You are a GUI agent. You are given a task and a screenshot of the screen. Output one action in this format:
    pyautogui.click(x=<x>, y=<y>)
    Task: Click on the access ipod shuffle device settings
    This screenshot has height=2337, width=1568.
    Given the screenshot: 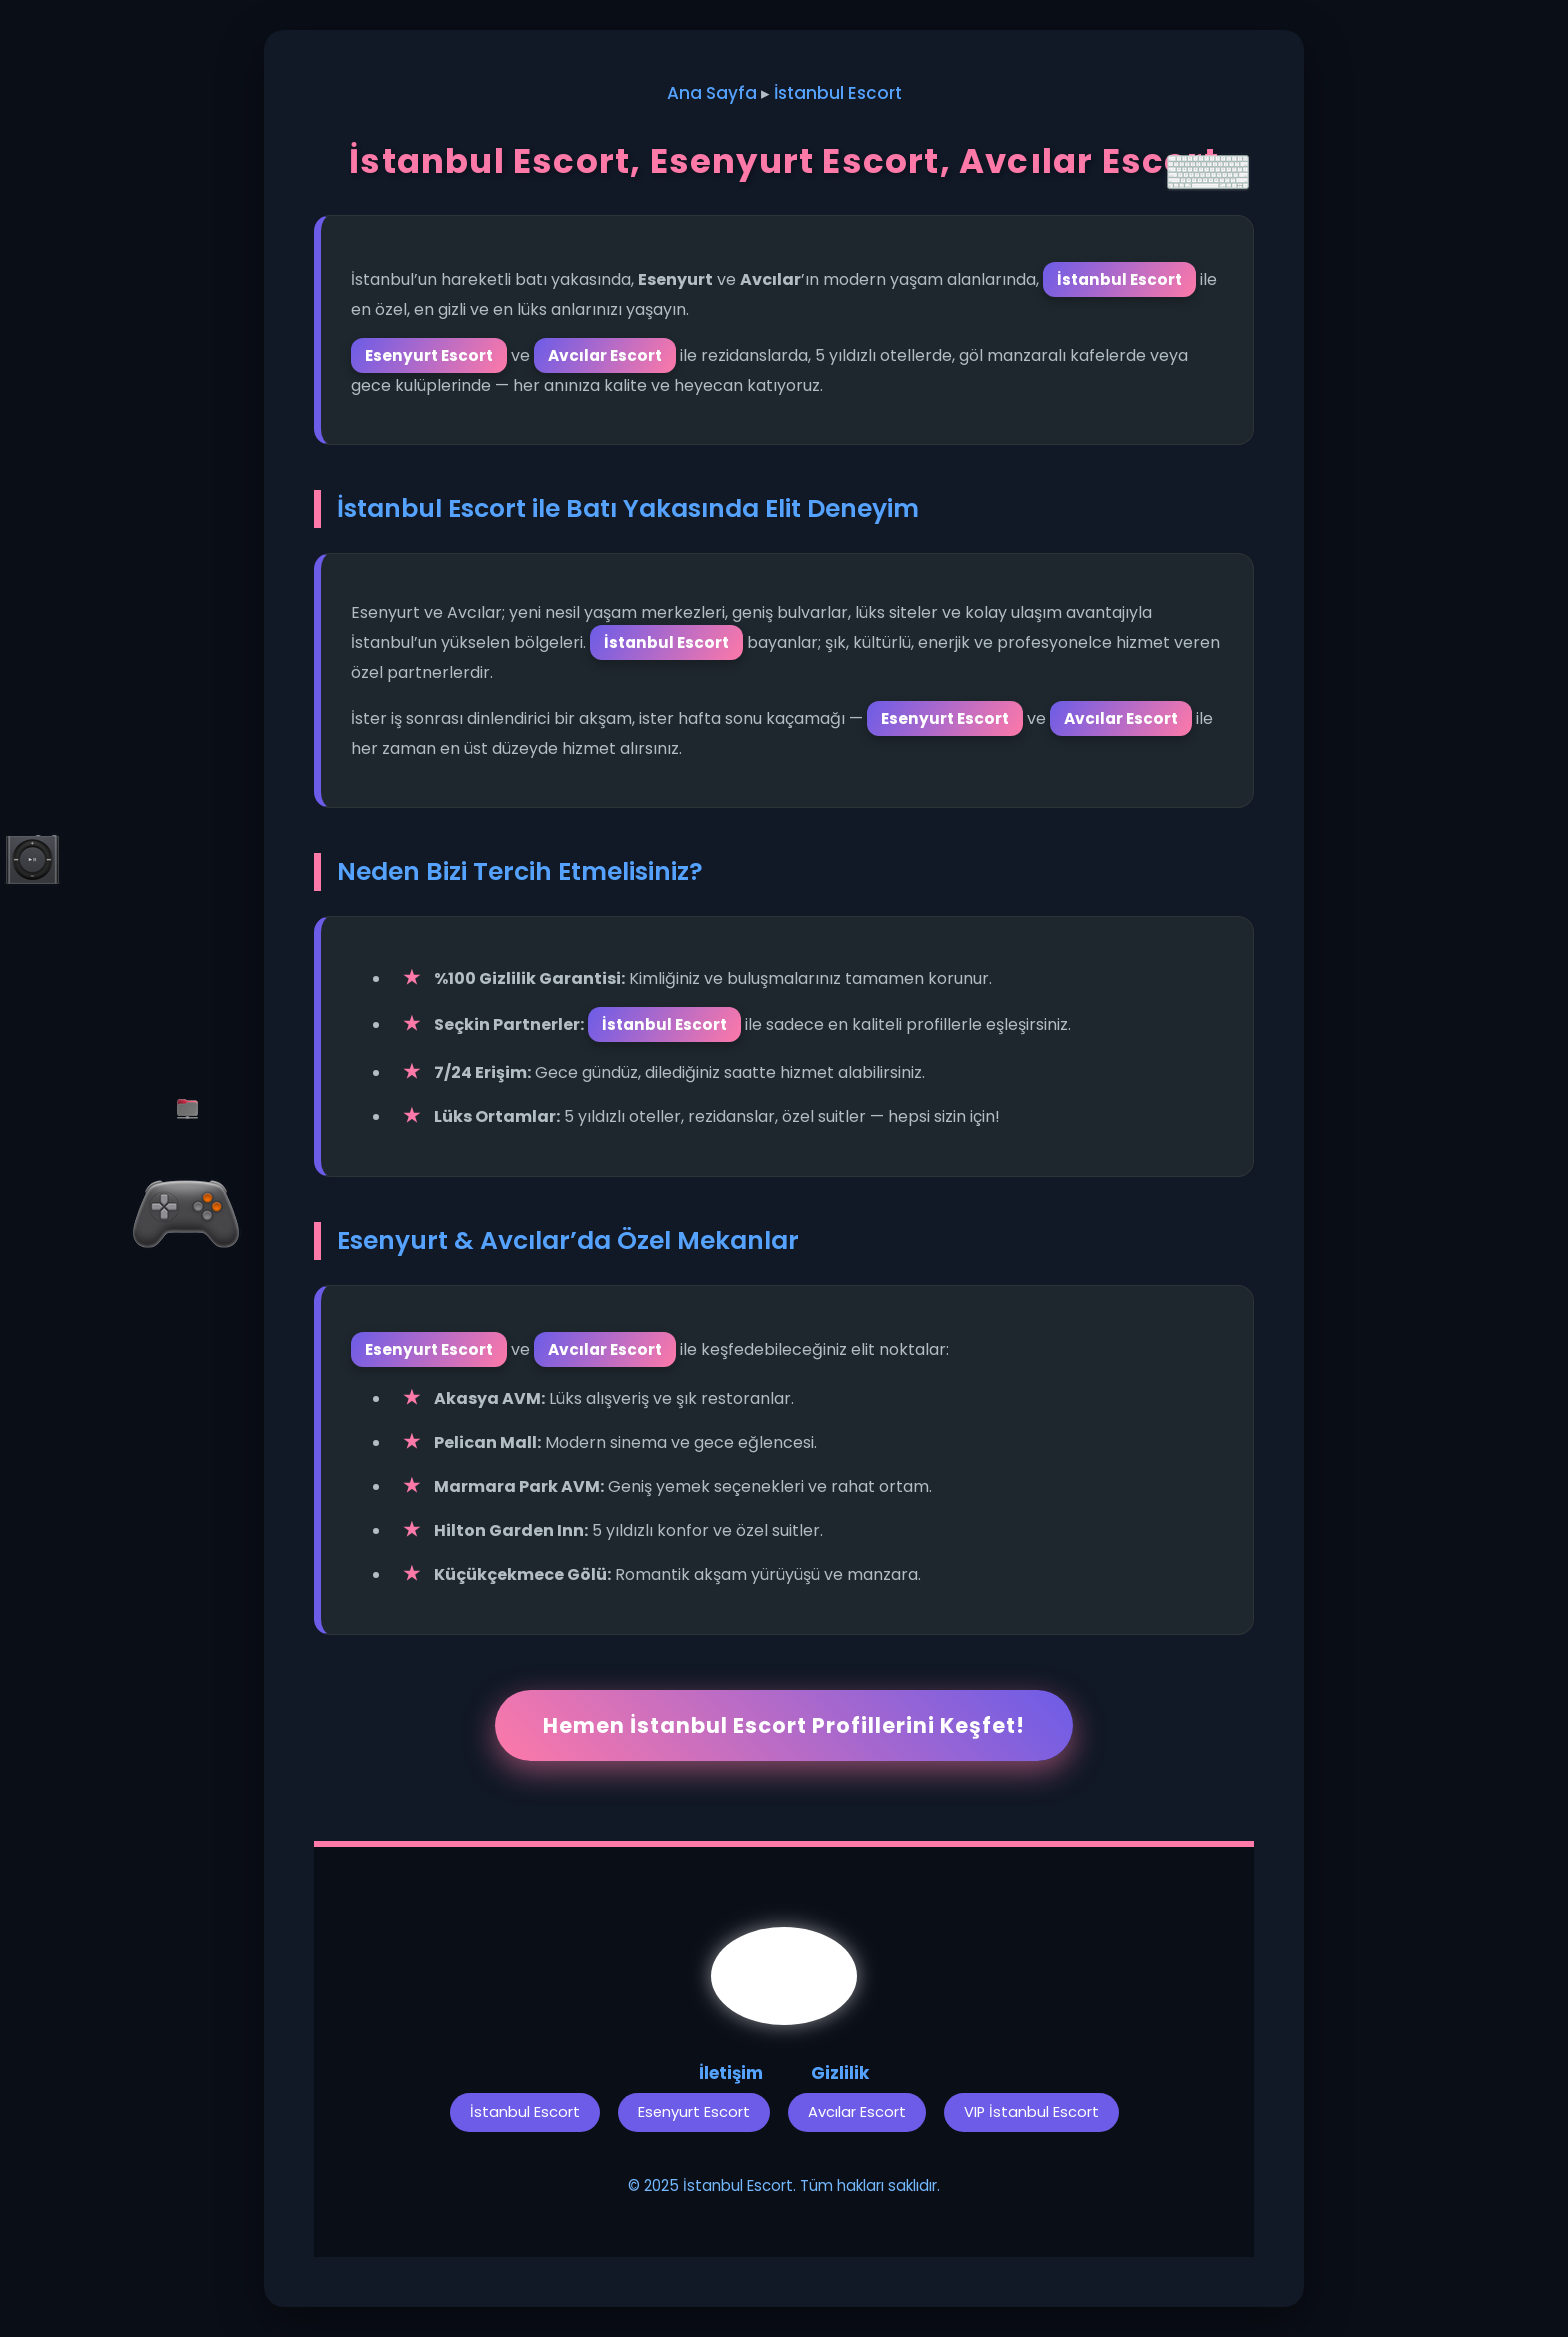 What is the action you would take?
    pyautogui.click(x=32, y=859)
    